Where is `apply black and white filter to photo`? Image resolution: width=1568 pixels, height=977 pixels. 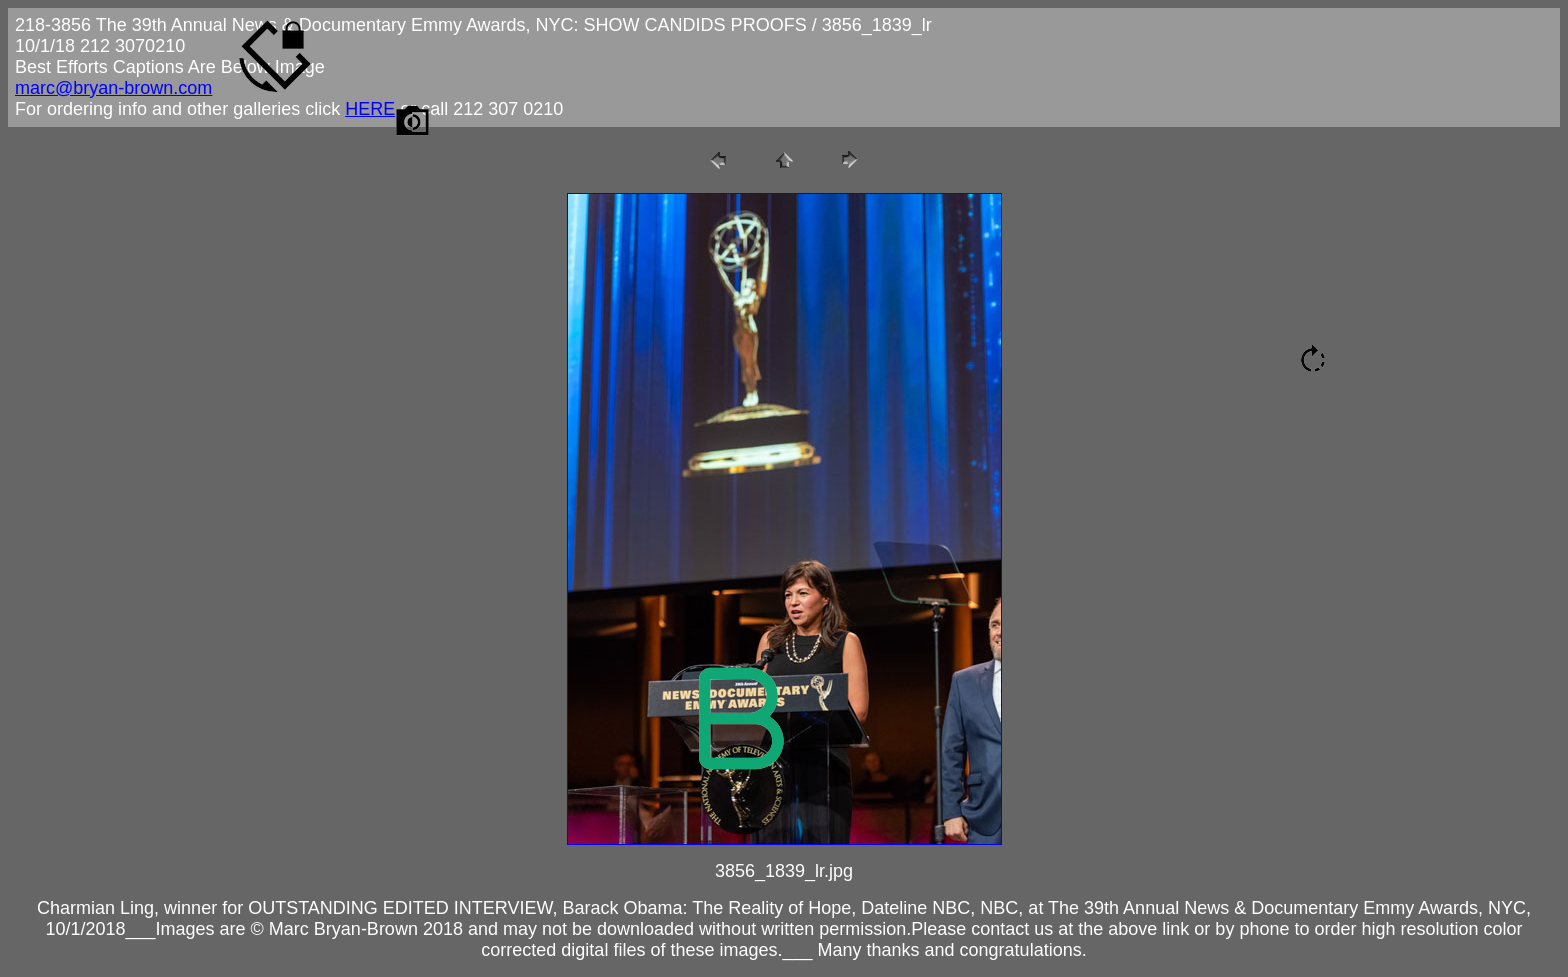 apply black and white filter to photo is located at coordinates (412, 120).